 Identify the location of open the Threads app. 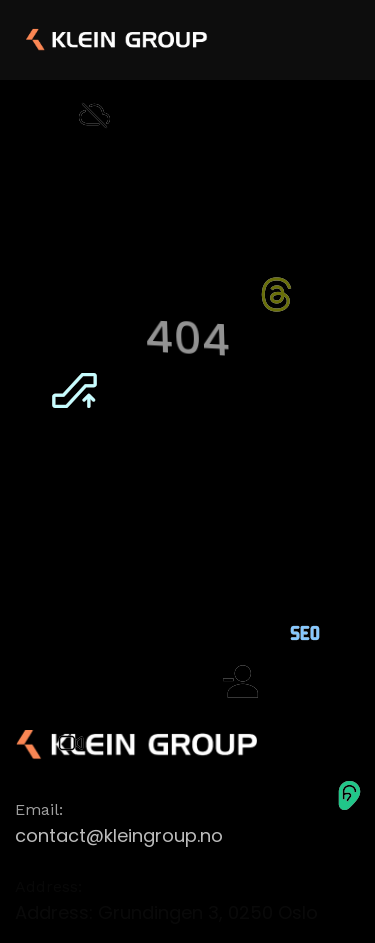
(276, 294).